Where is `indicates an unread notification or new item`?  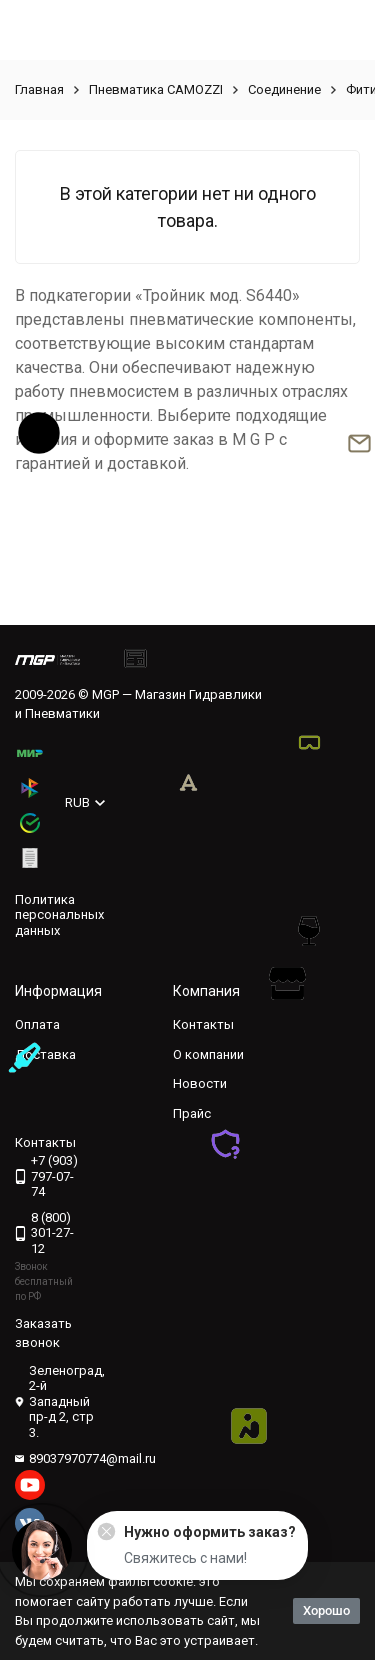 indicates an unread notification or new item is located at coordinates (39, 433).